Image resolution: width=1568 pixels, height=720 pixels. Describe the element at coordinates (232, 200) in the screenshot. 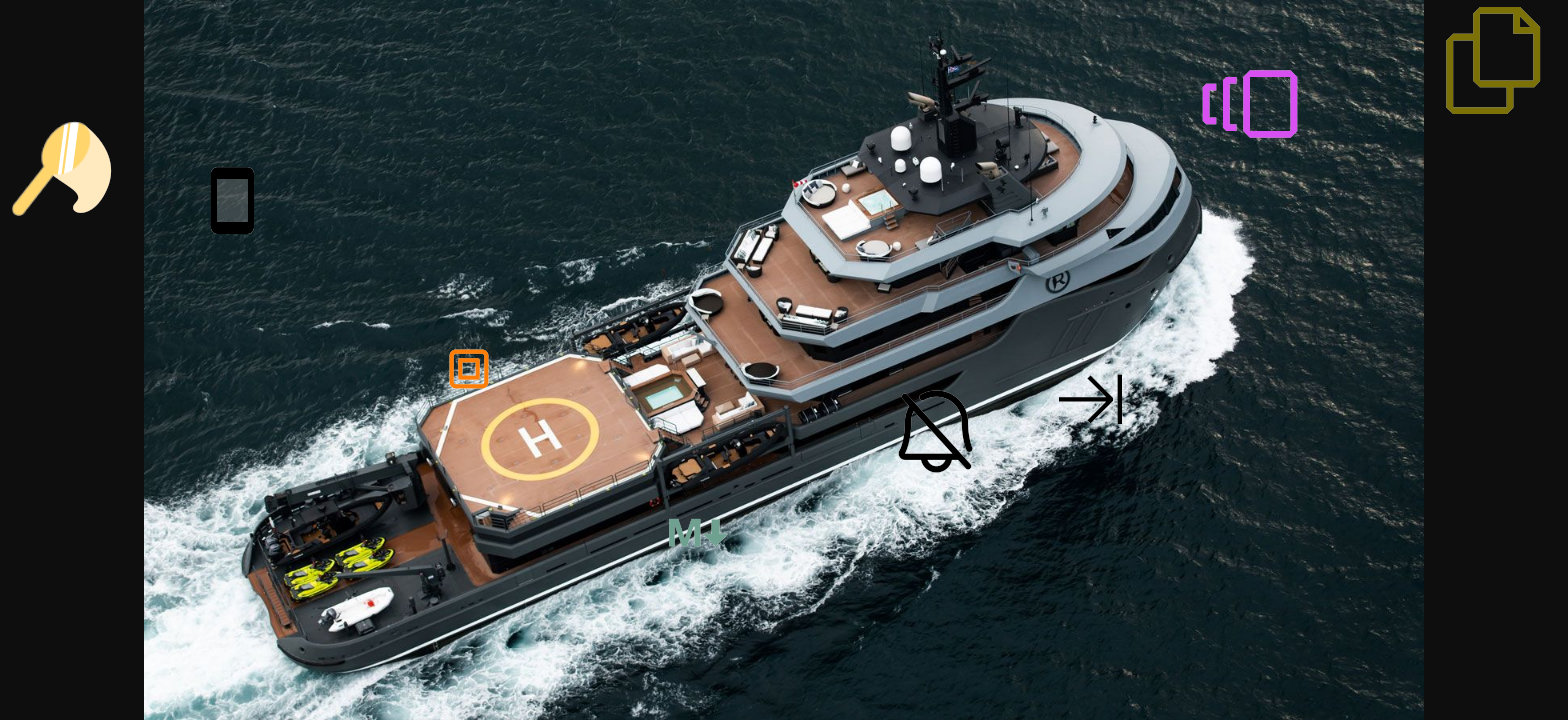

I see `set this device as your primary phone` at that location.